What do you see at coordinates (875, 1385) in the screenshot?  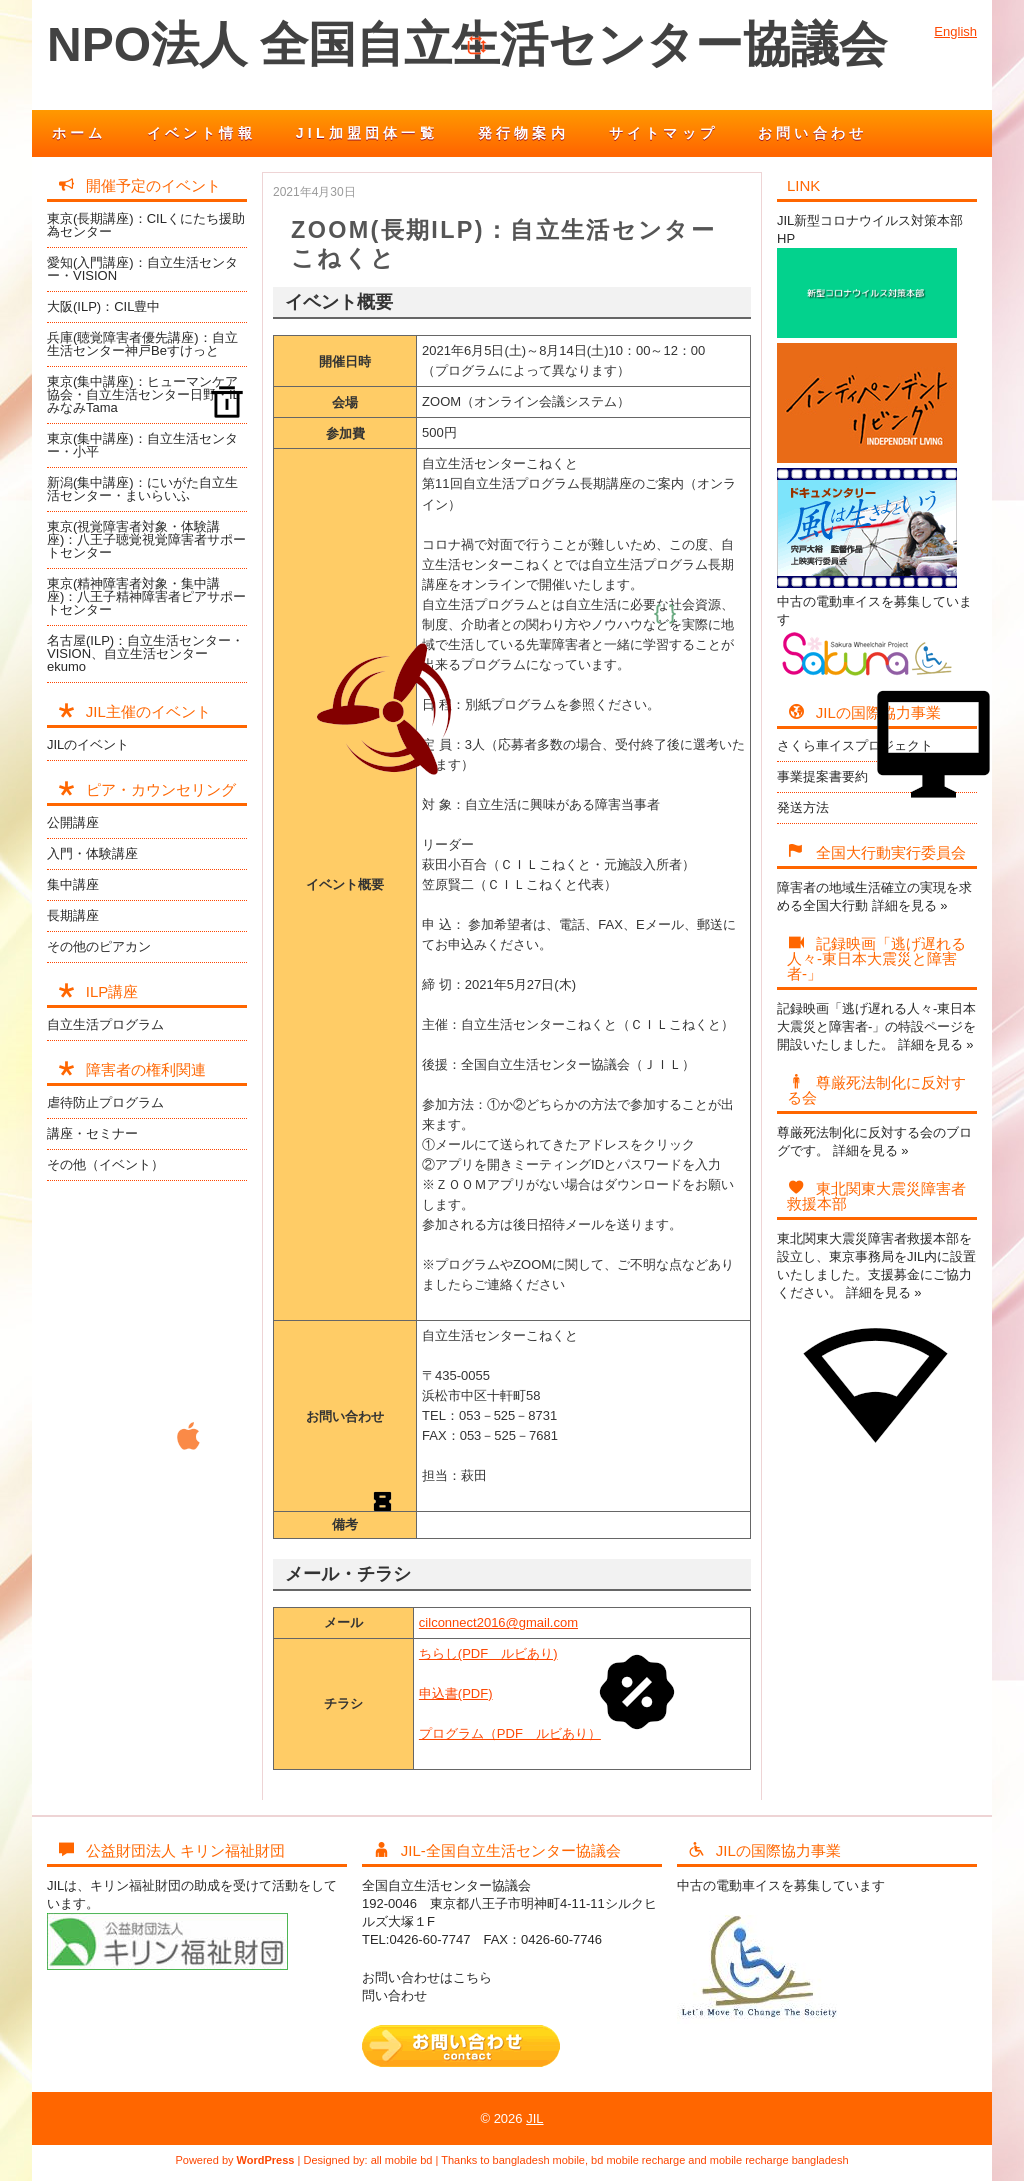 I see `indicates weak wifi signal strength` at bounding box center [875, 1385].